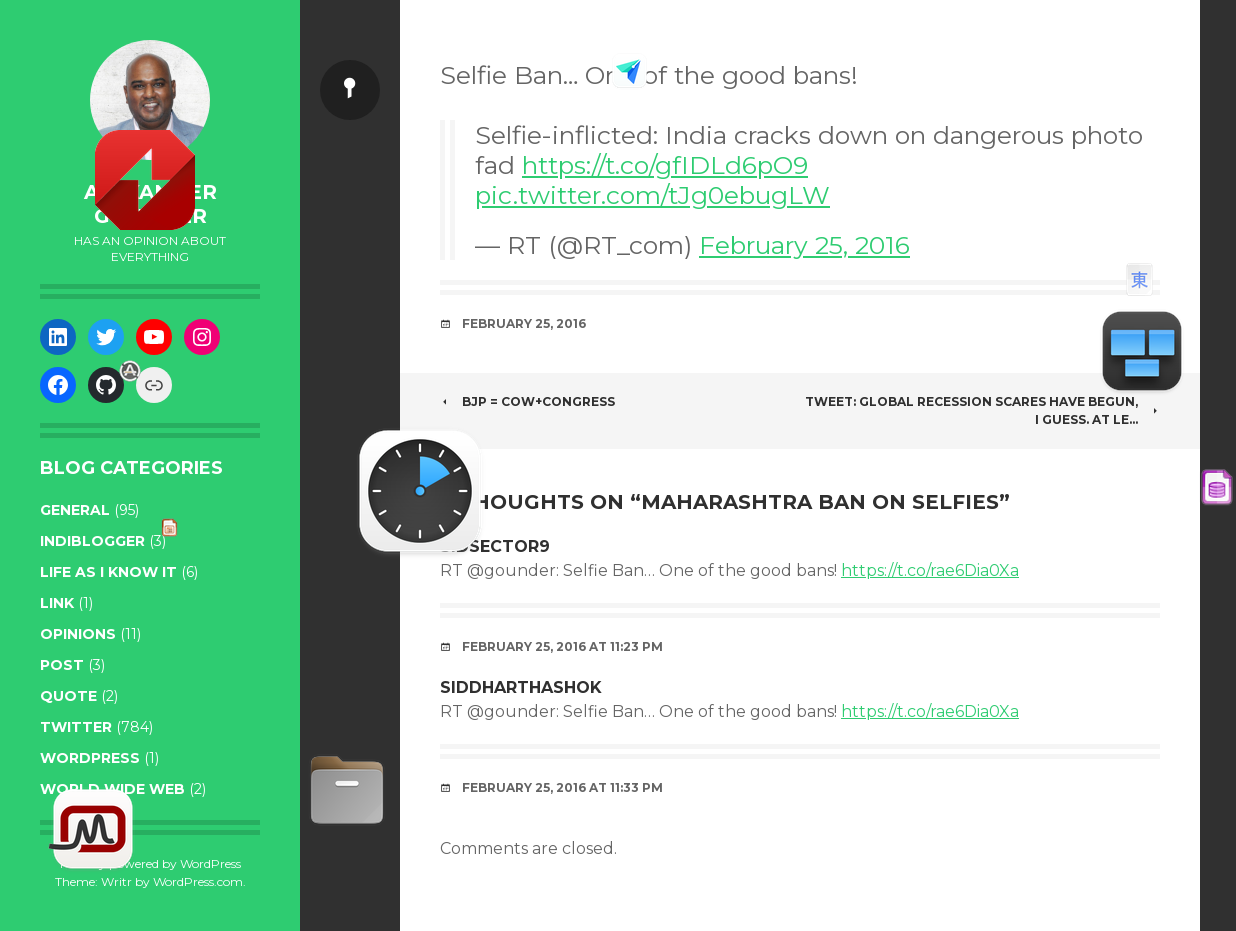 This screenshot has height=931, width=1236. What do you see at coordinates (1142, 351) in the screenshot?
I see `open multitasking view` at bounding box center [1142, 351].